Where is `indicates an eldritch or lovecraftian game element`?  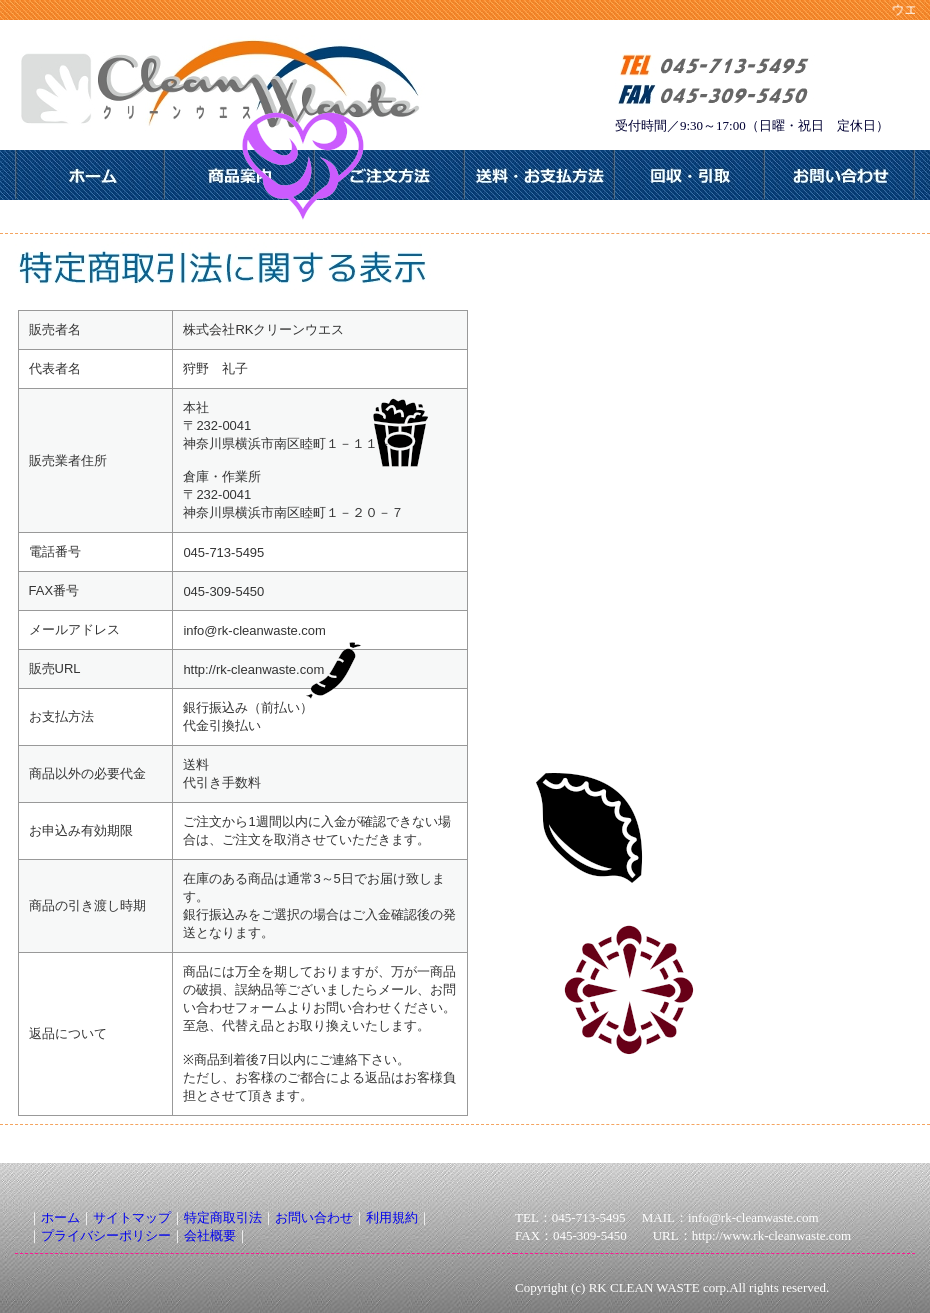 indicates an eldritch or lovecraftian game element is located at coordinates (303, 163).